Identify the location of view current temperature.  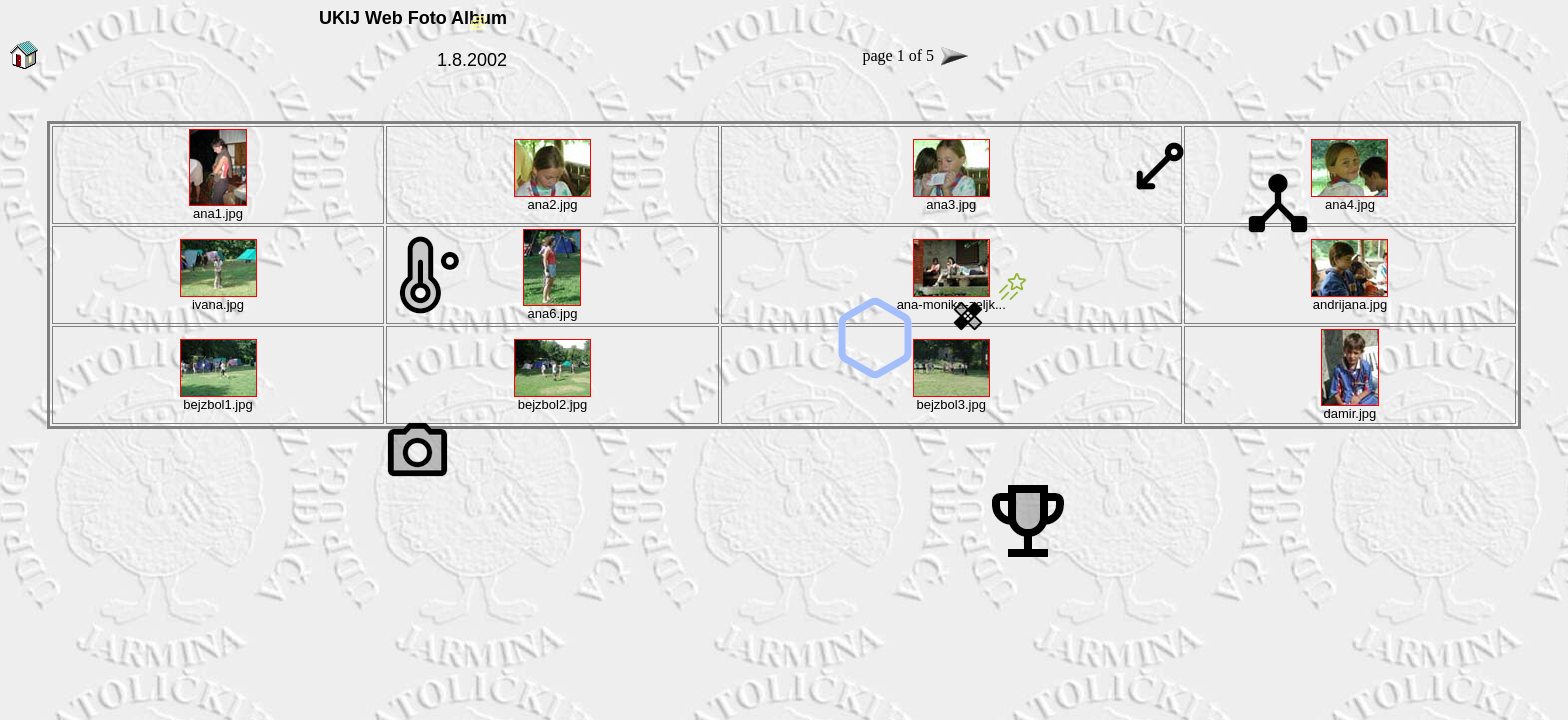
(423, 275).